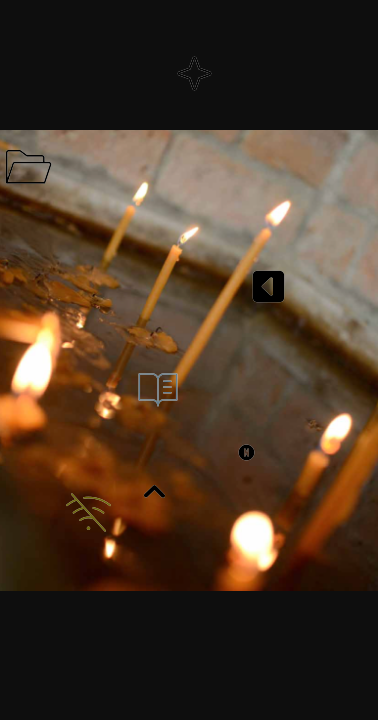  Describe the element at coordinates (27, 166) in the screenshot. I see `open folder containing files` at that location.